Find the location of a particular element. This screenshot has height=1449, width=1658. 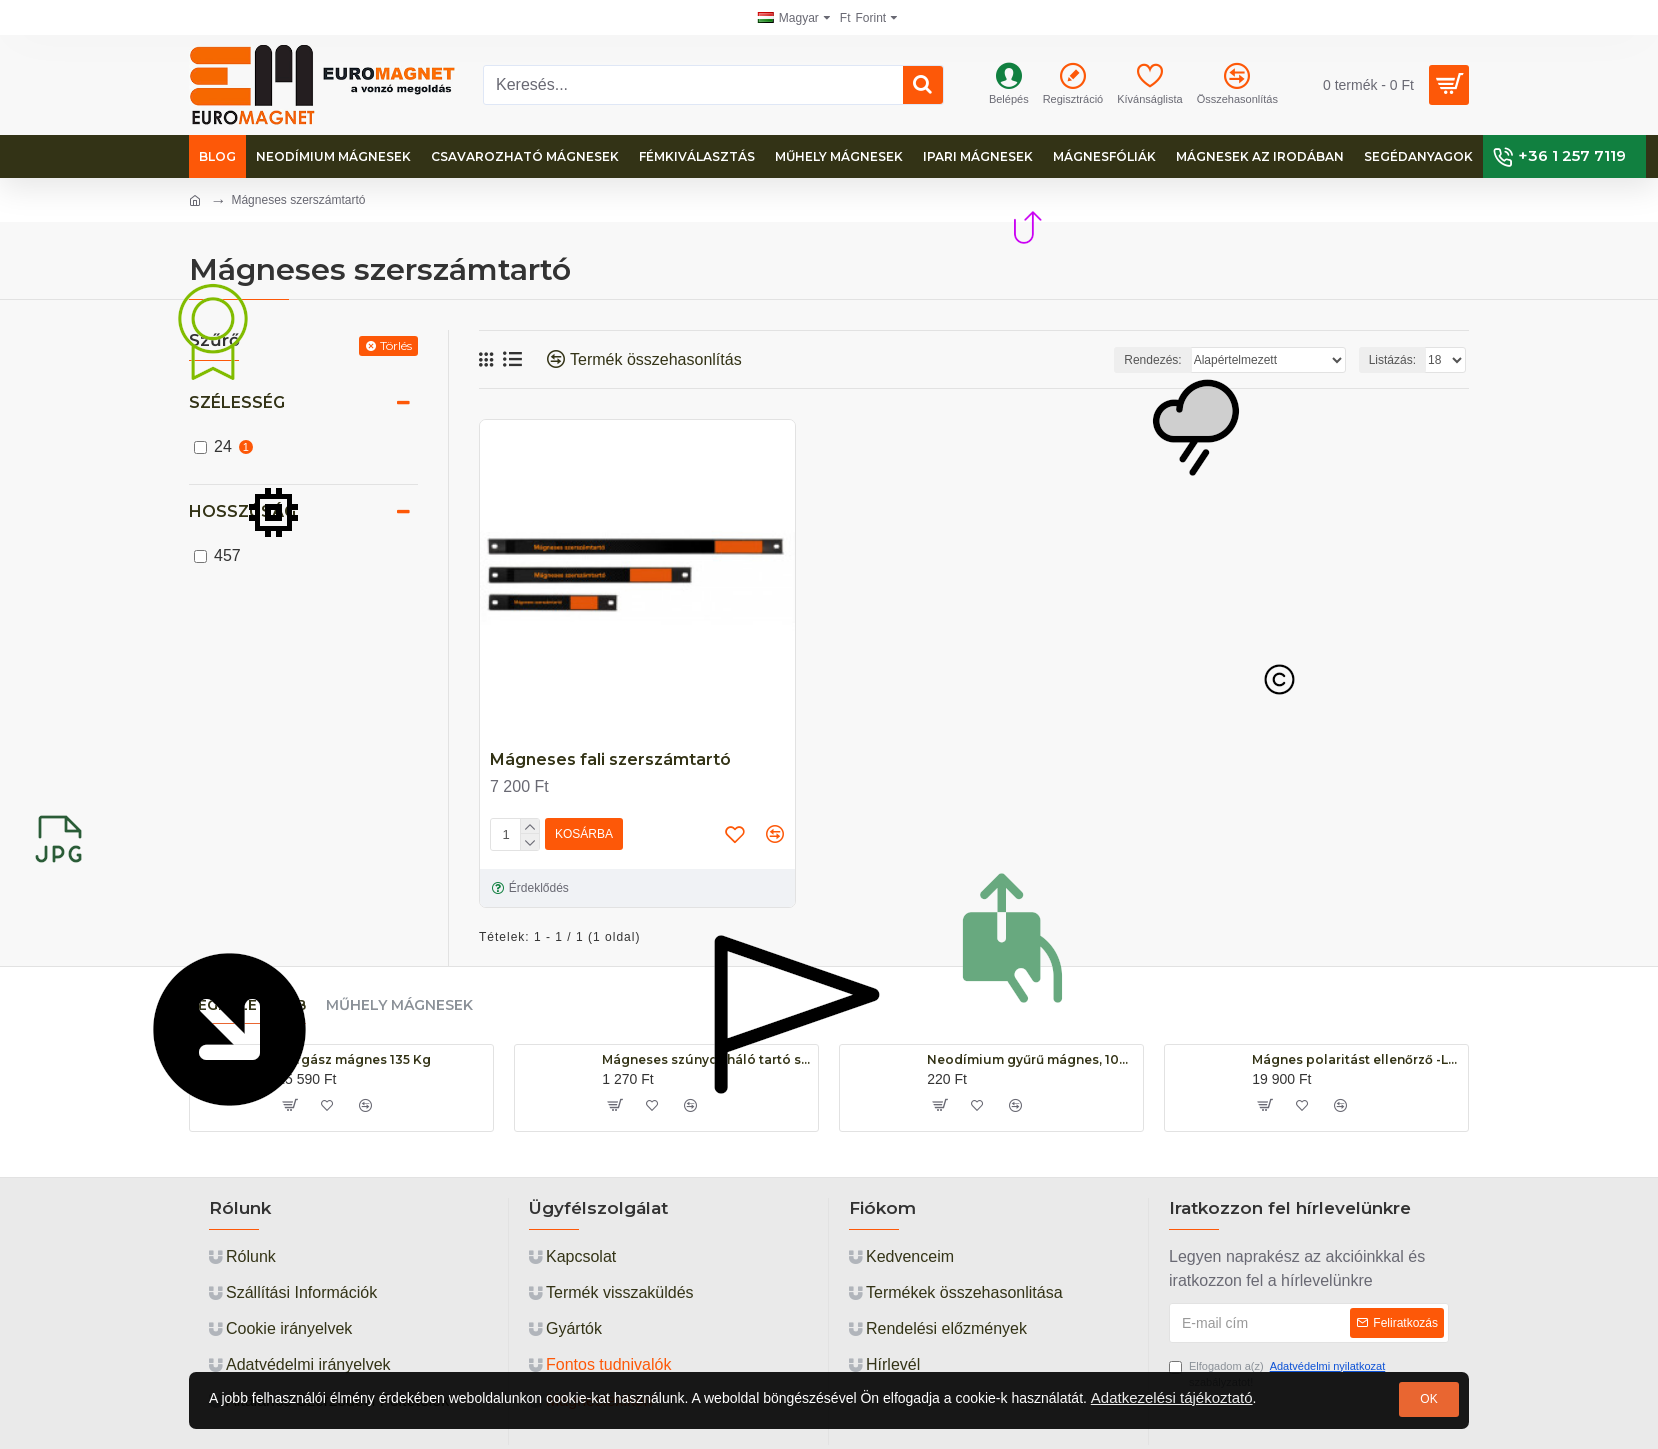

indicates rainy weather conditions is located at coordinates (1196, 426).